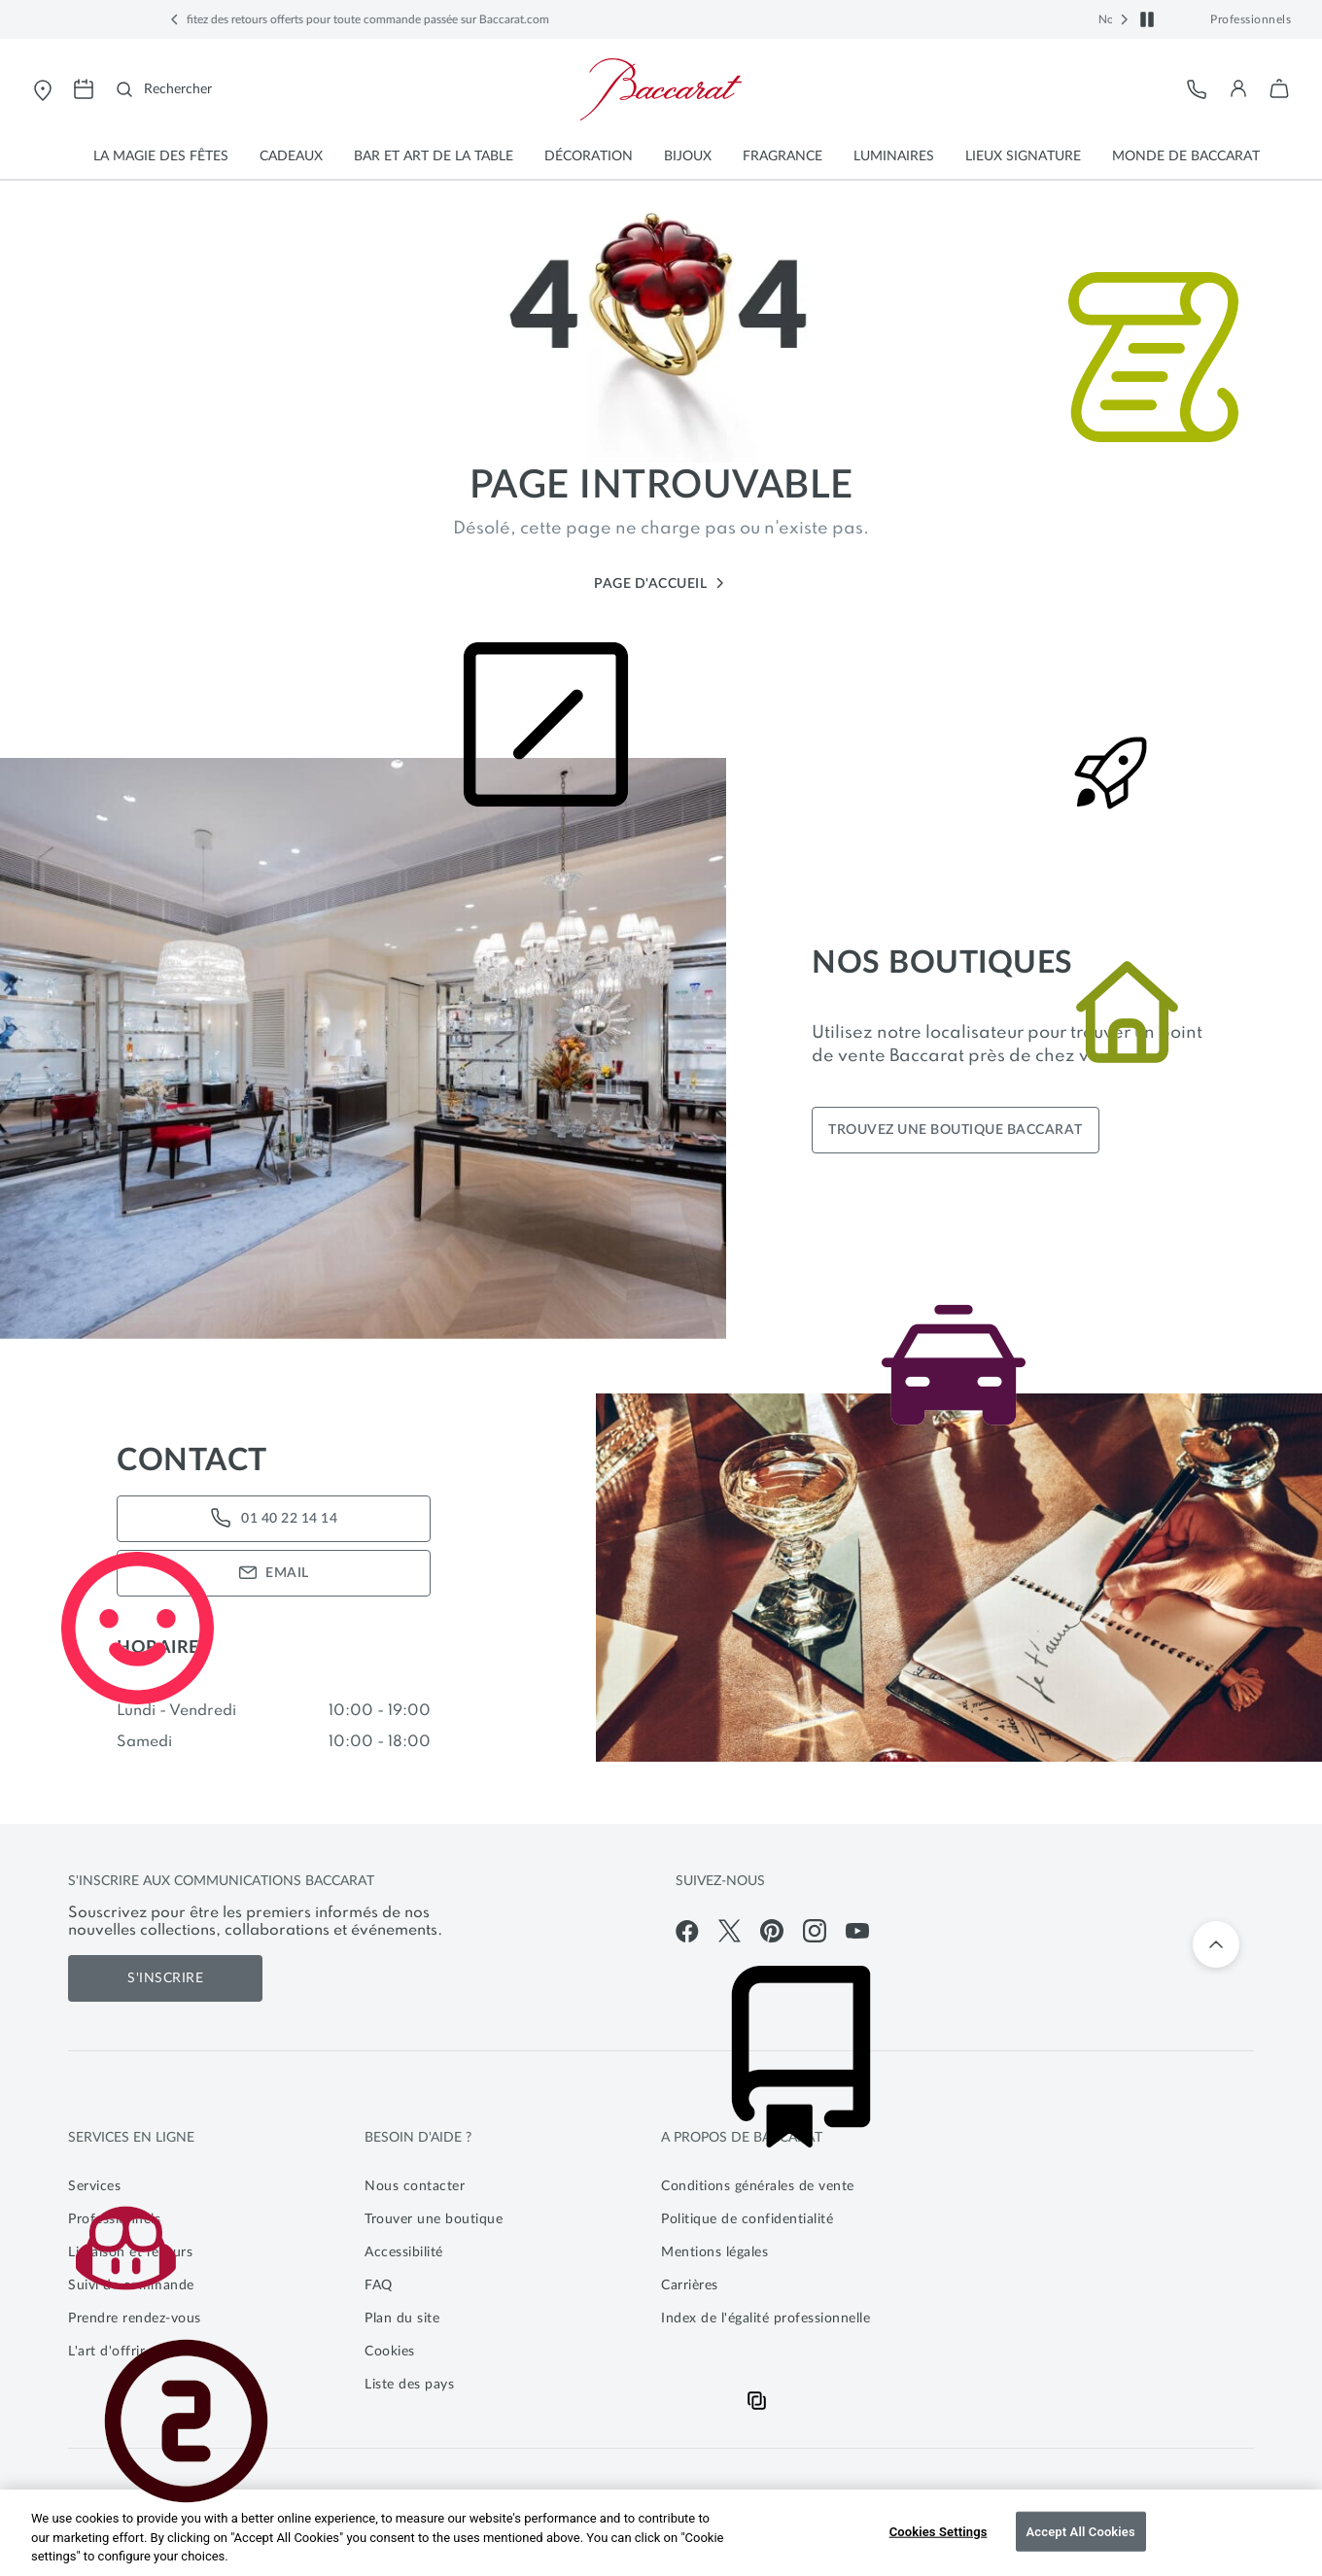  I want to click on launch or deploy a project, so click(1110, 773).